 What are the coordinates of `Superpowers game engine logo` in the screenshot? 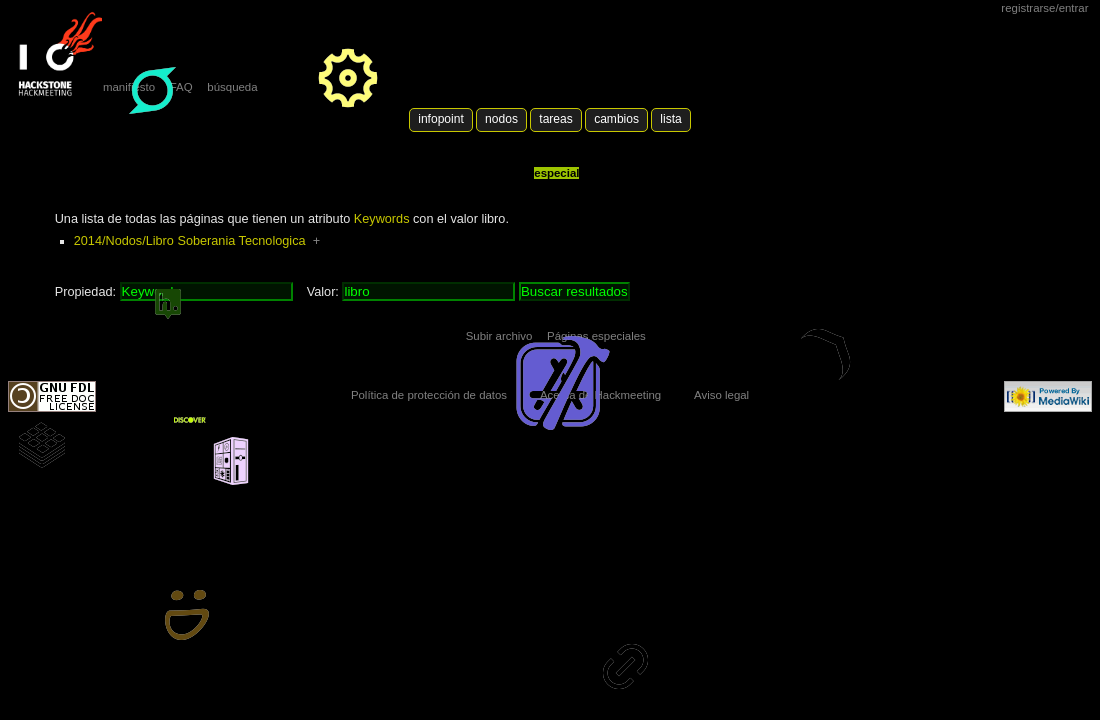 It's located at (152, 90).